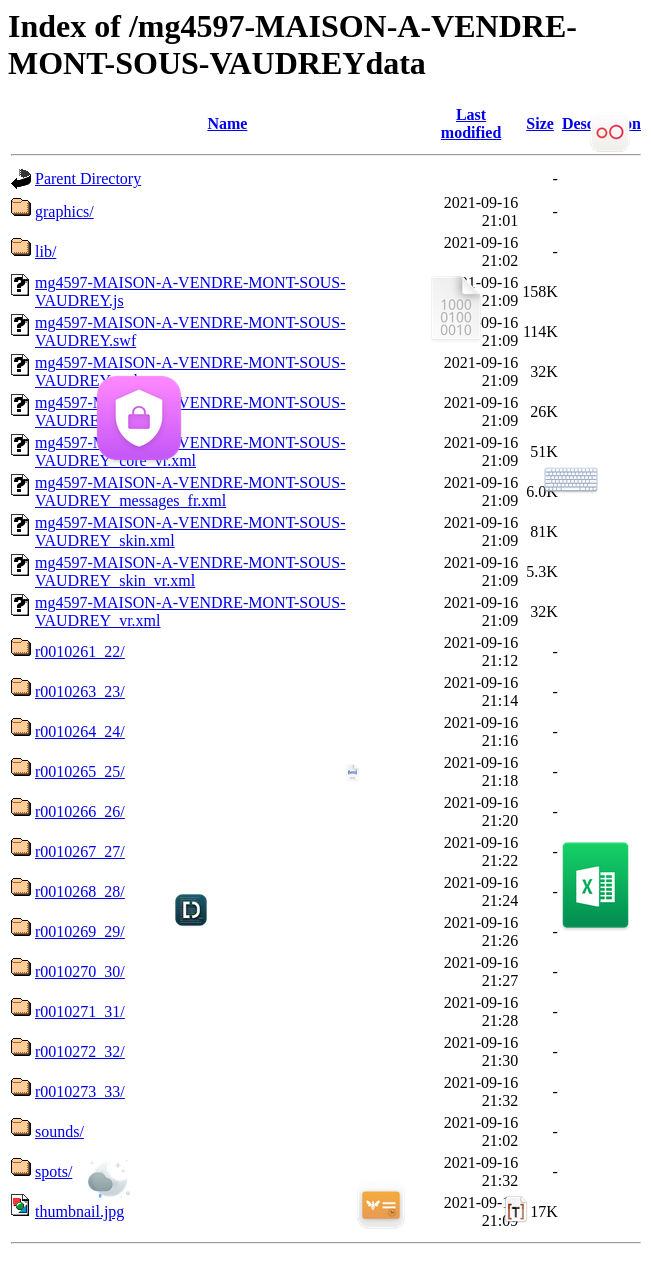  I want to click on a LESS stylesheet file, so click(352, 772).